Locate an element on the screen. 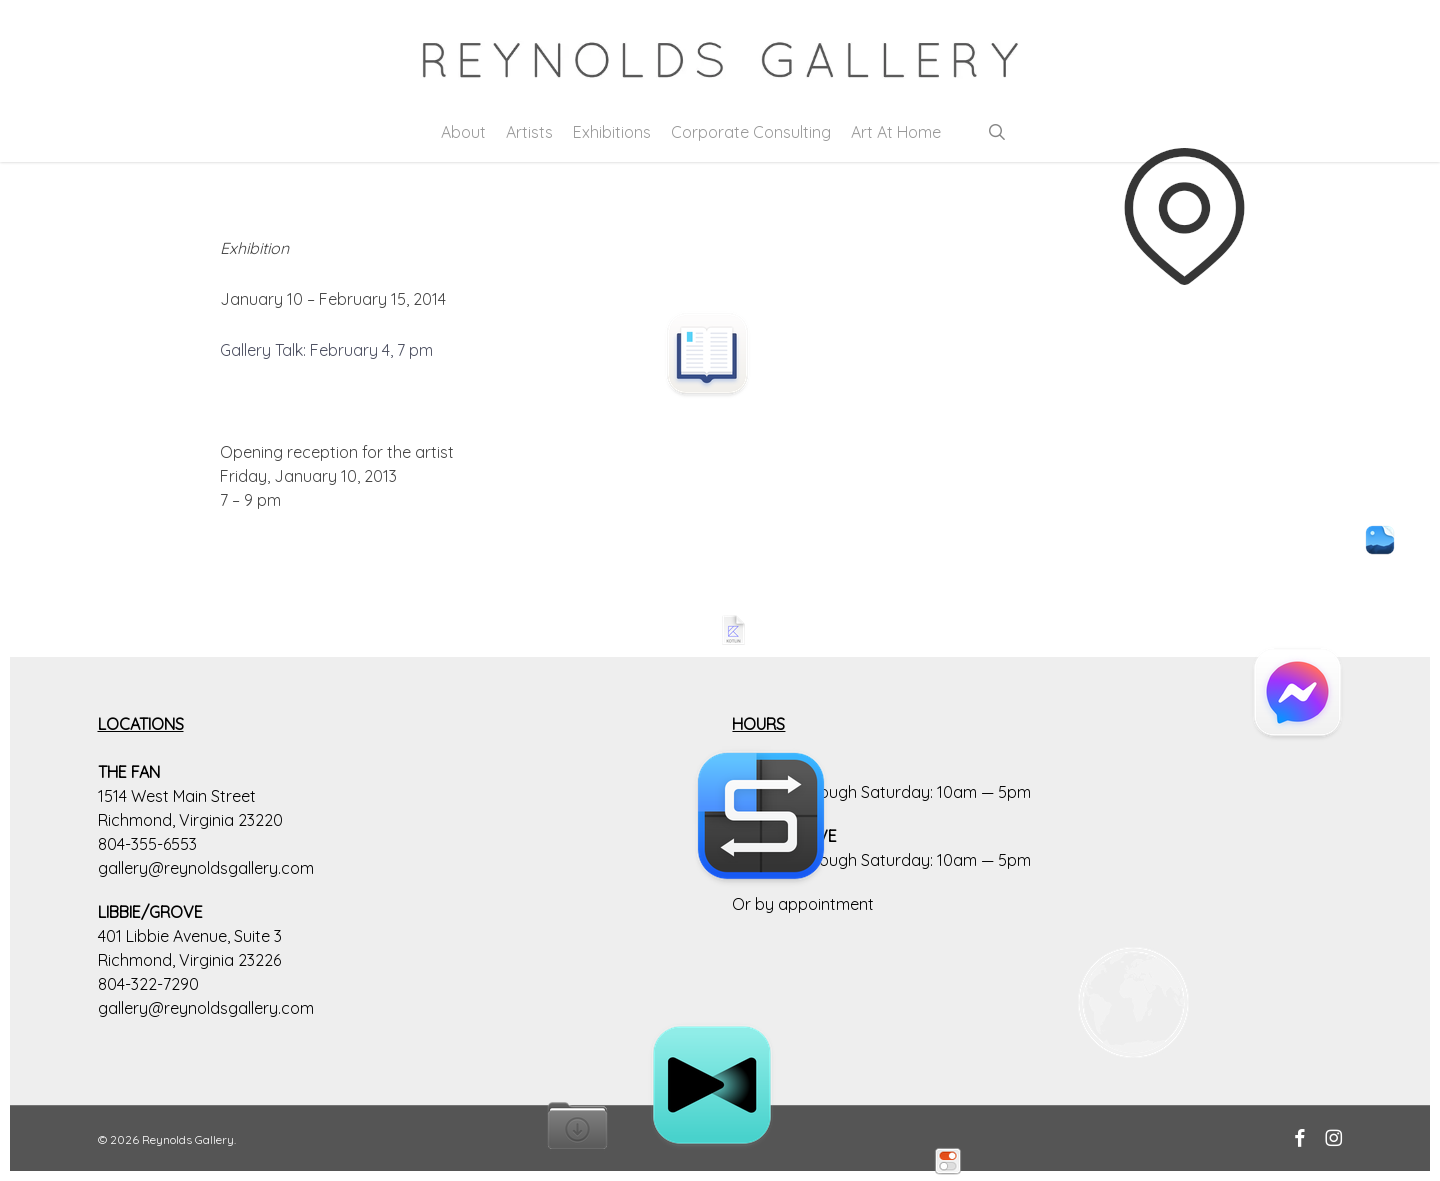 This screenshot has height=1181, width=1440. open gitbutler version control app is located at coordinates (712, 1085).